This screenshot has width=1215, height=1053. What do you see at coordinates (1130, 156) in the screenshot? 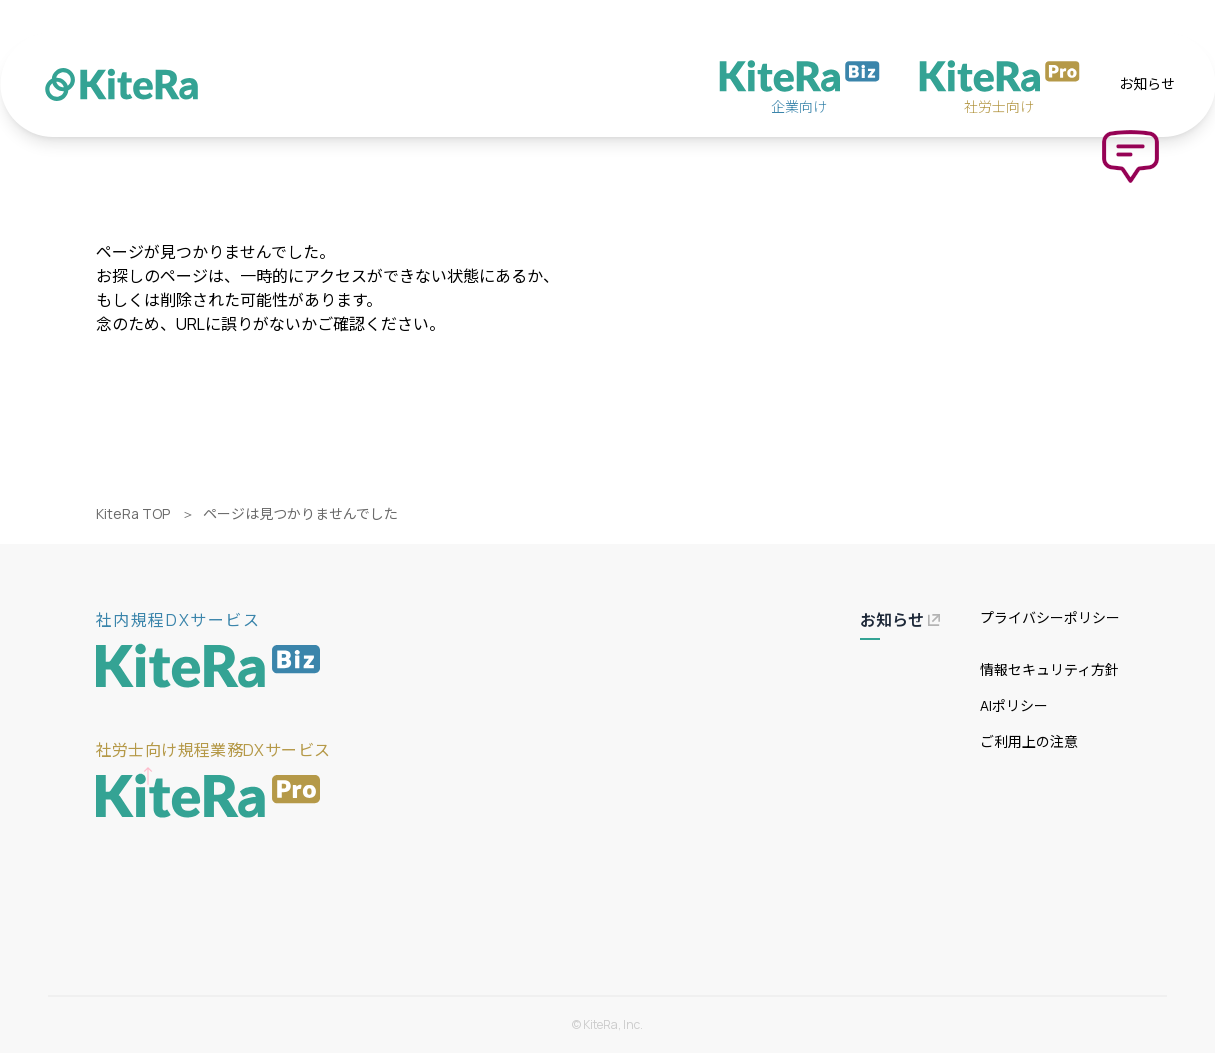
I see `open chat or messaging` at bounding box center [1130, 156].